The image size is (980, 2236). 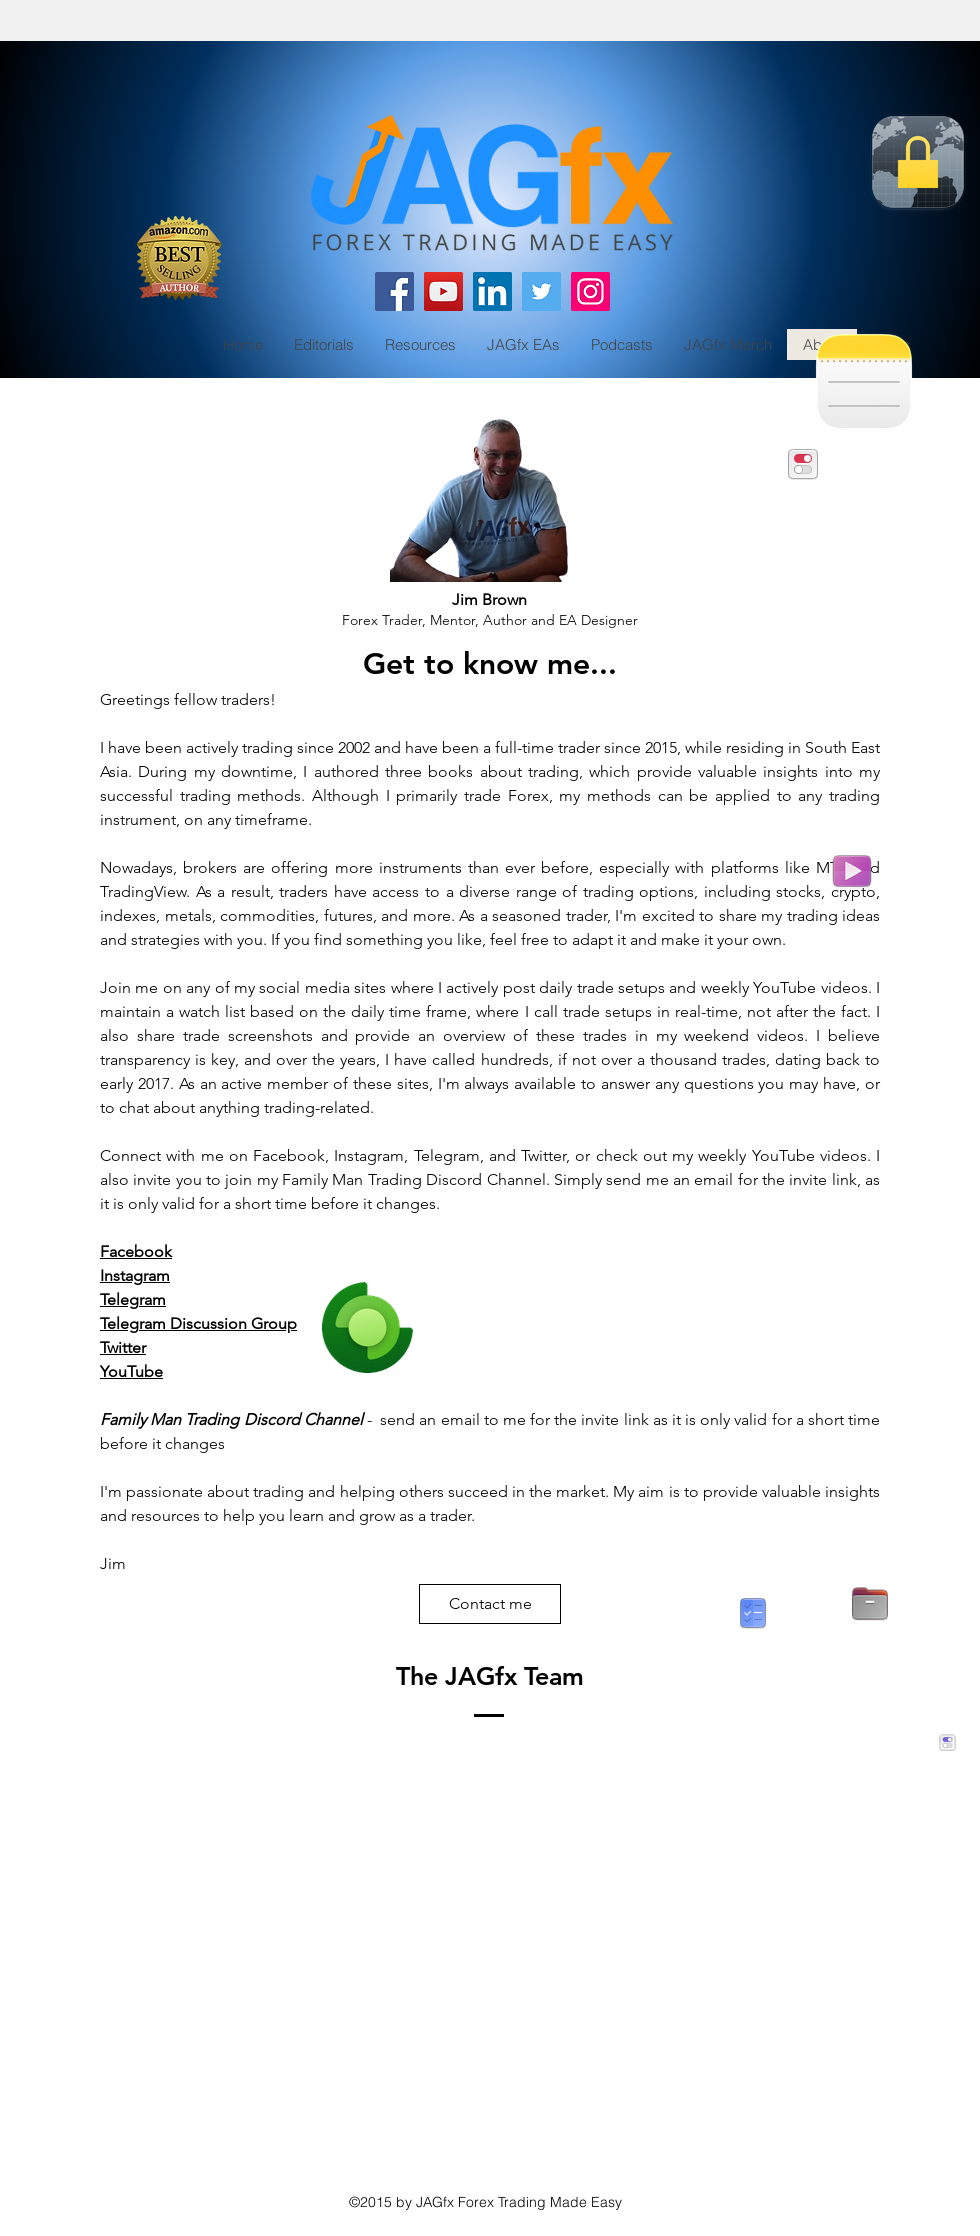 I want to click on manage browser security and SSL certificate settings, so click(x=918, y=162).